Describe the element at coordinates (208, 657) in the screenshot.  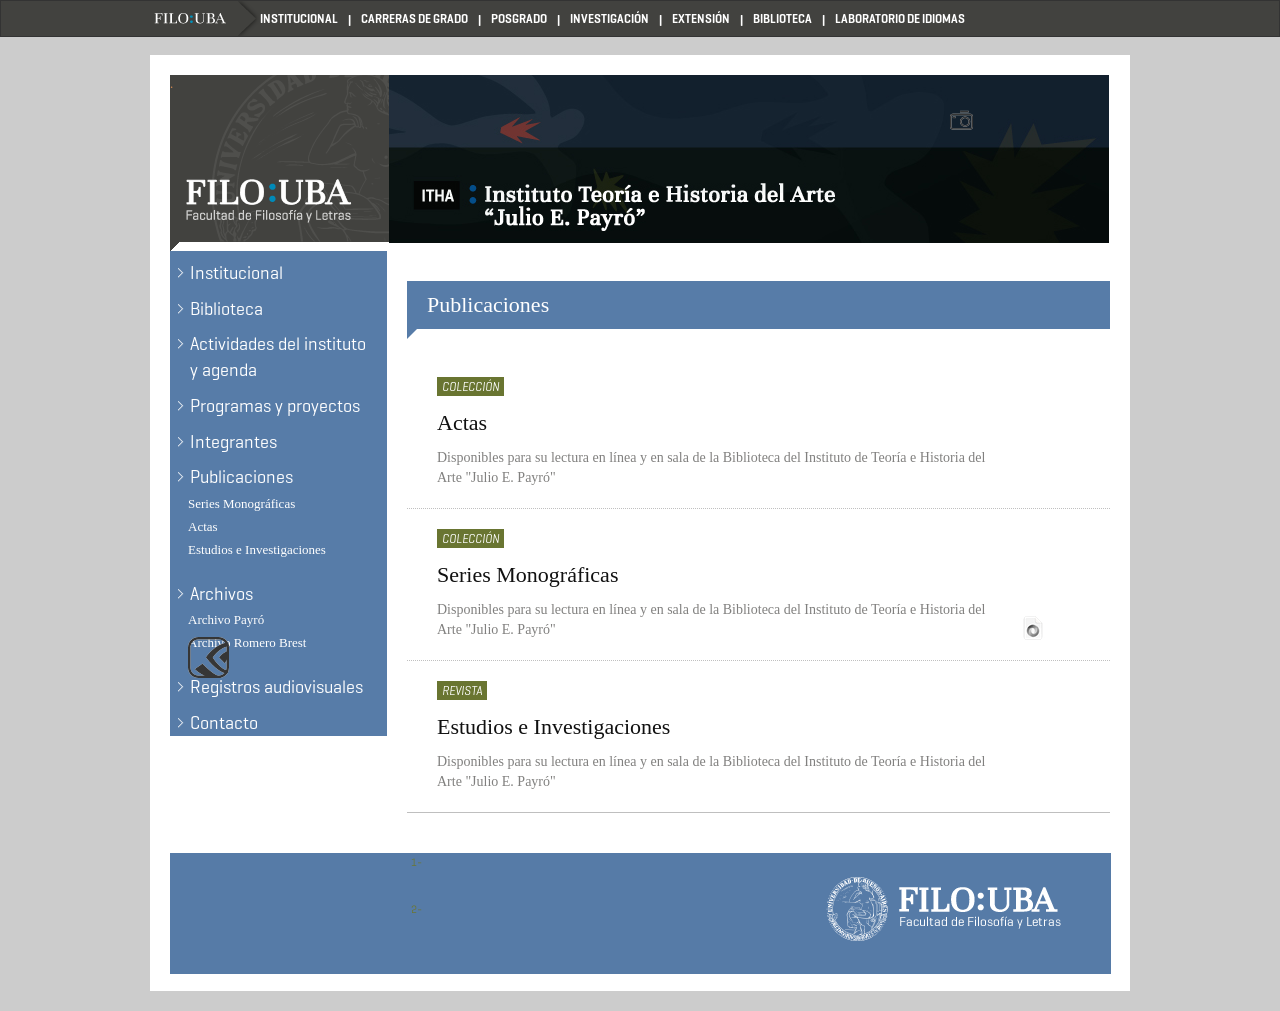
I see `open gwe (gpu widget extension) settings` at that location.